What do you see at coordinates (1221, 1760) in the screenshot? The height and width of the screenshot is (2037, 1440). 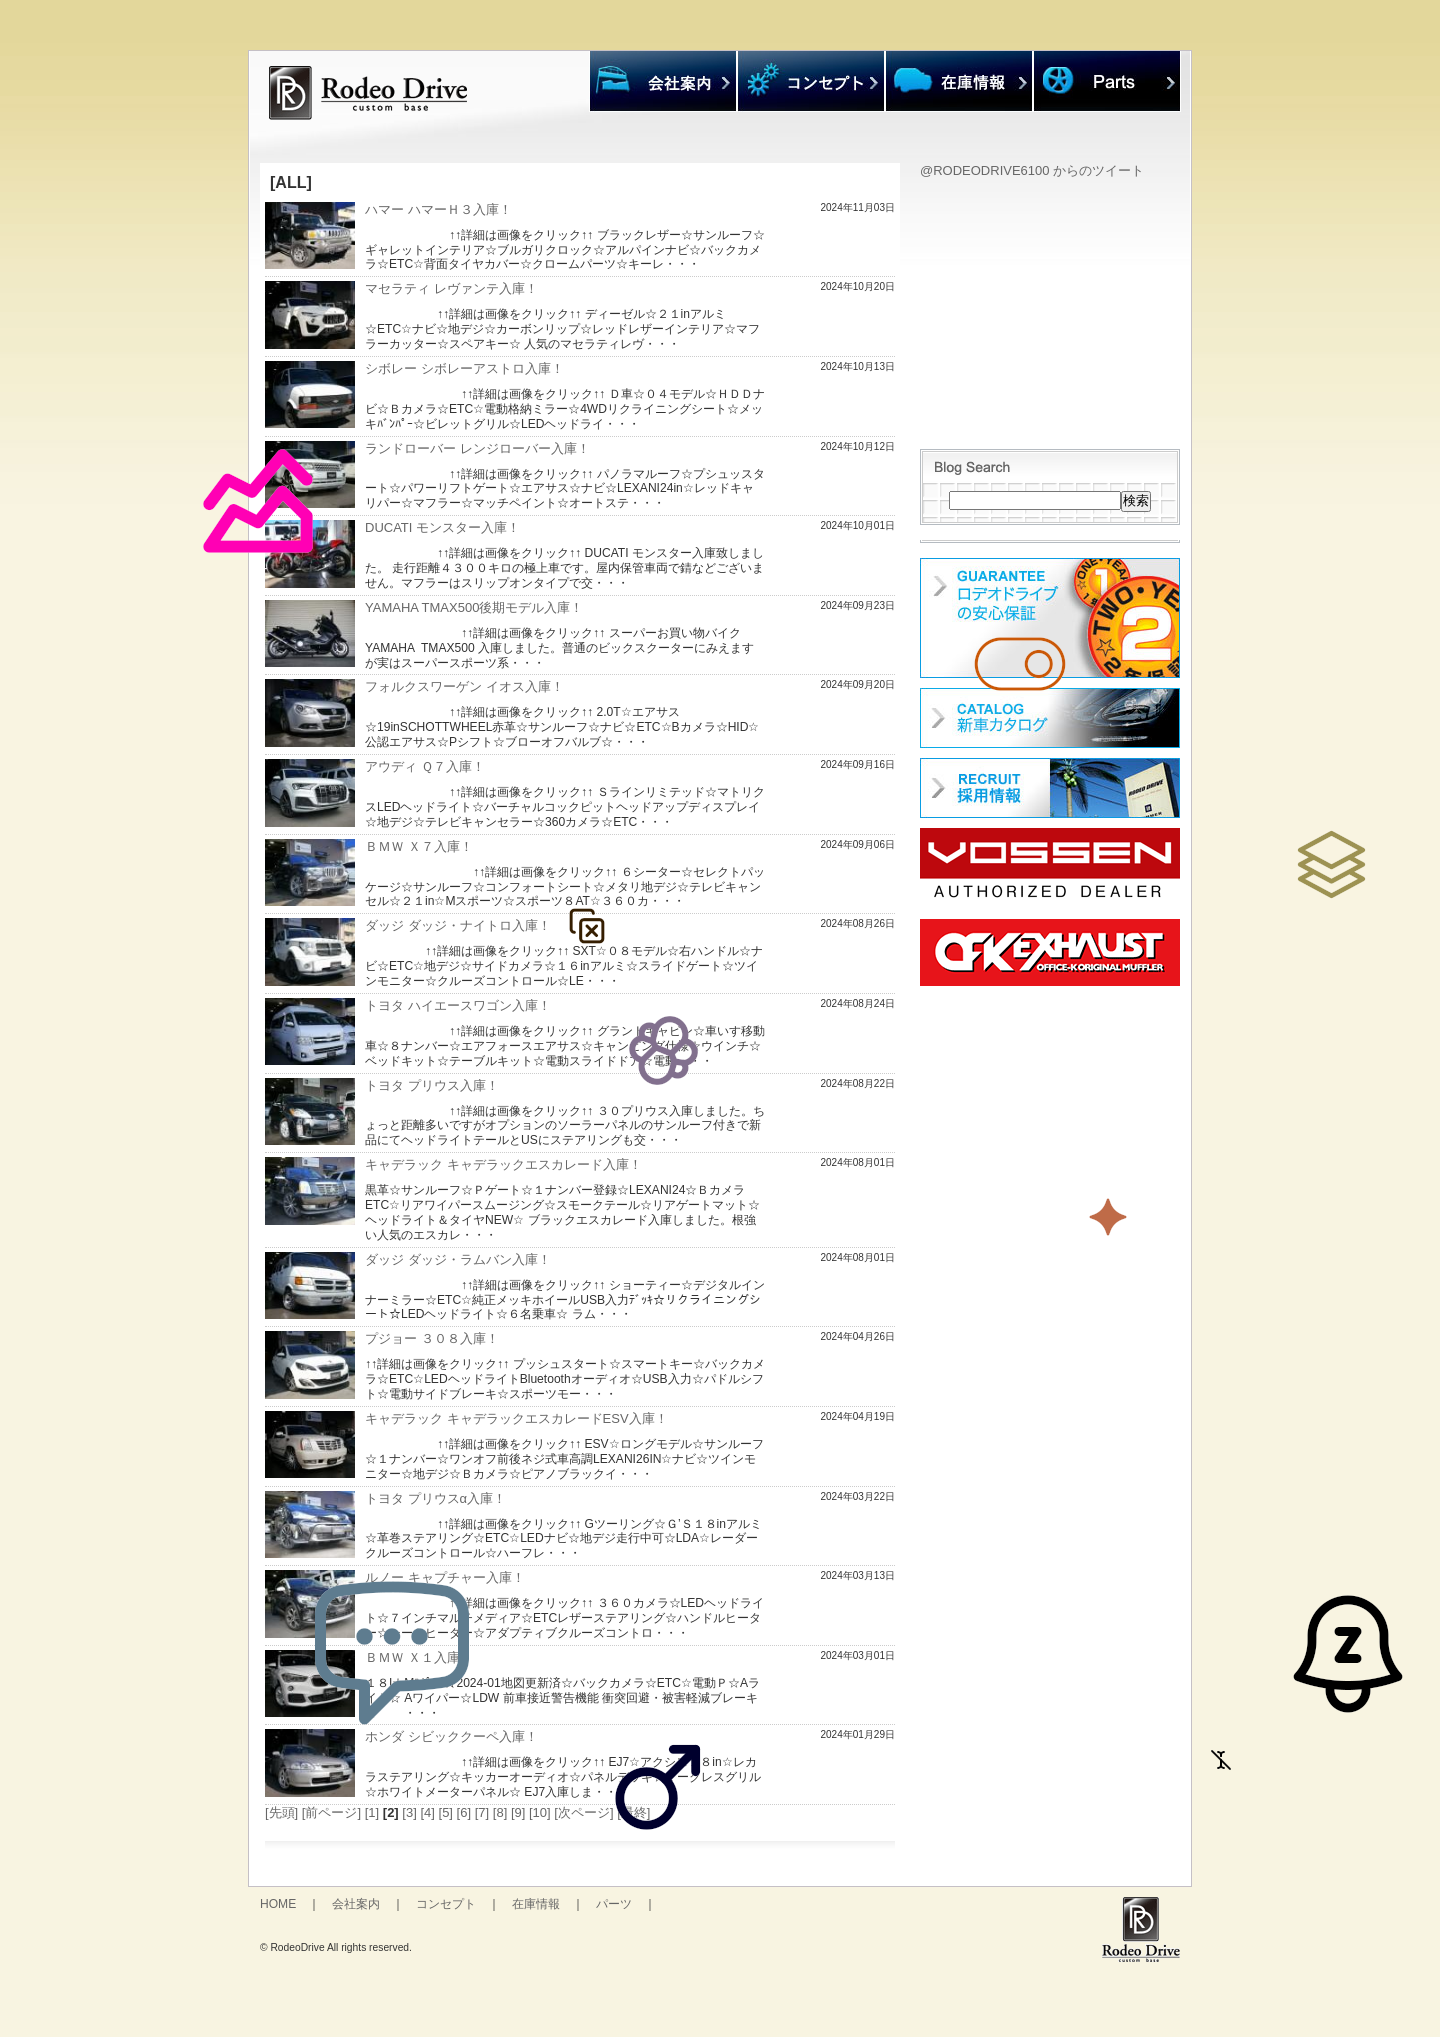 I see `cursor tracking disabled` at bounding box center [1221, 1760].